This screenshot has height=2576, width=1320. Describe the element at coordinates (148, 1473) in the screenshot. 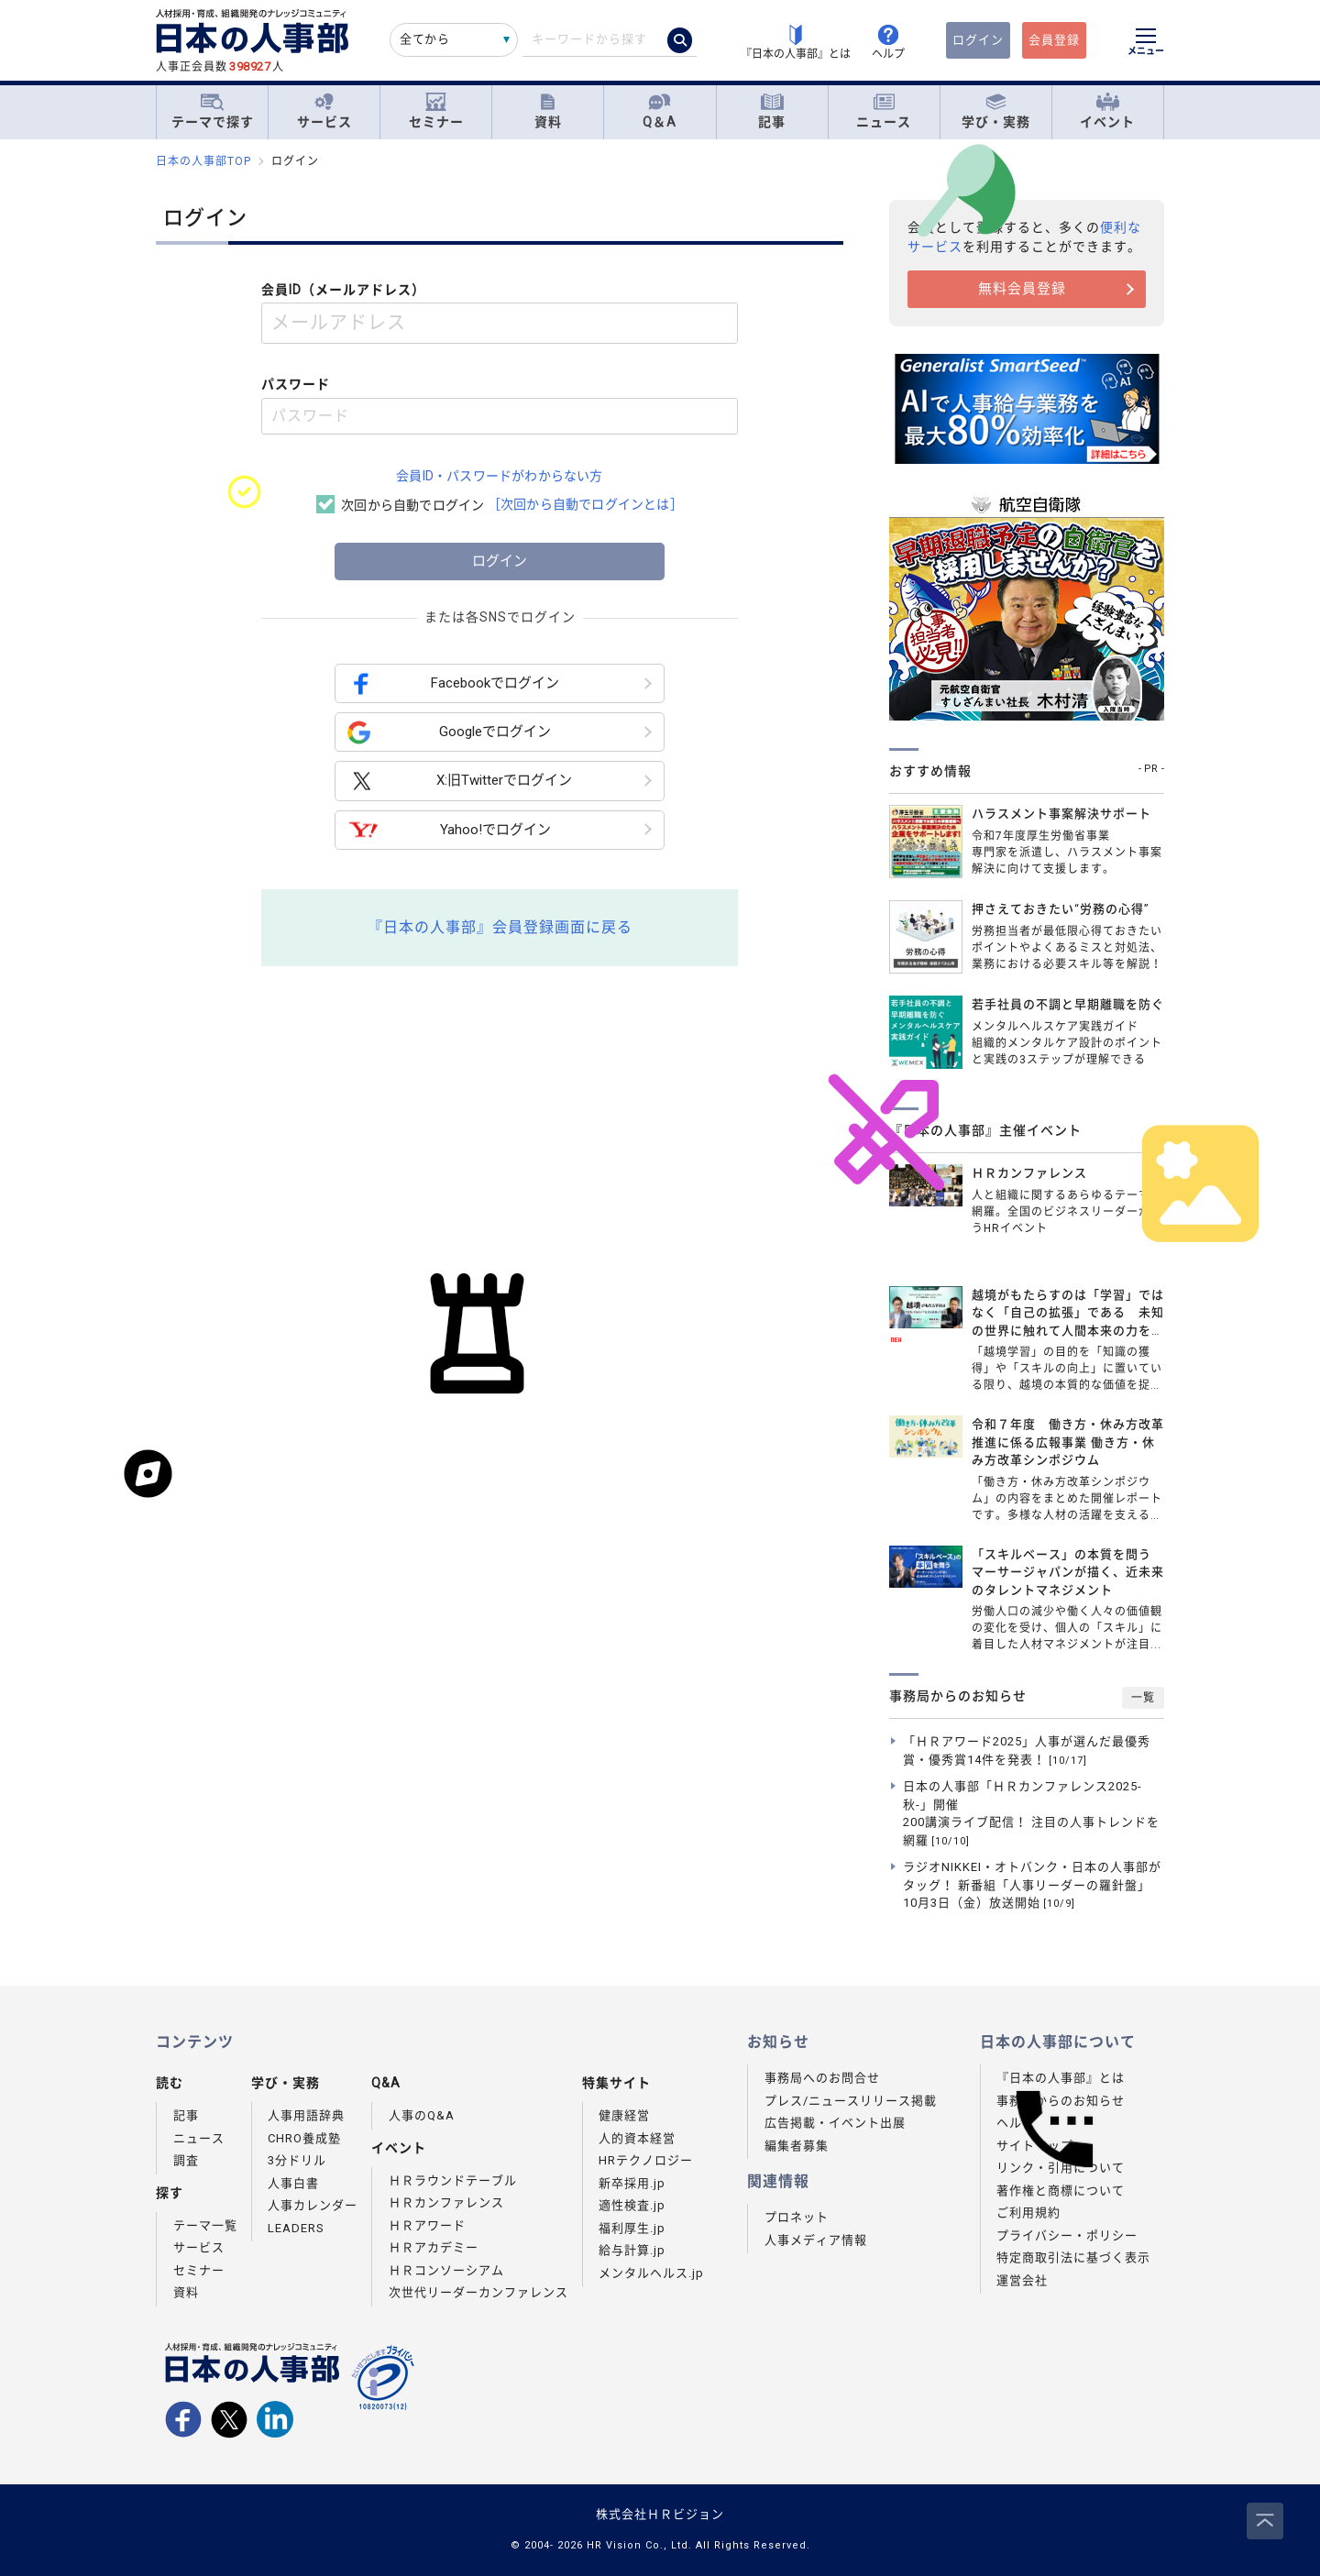

I see `open the discord server discovery page` at that location.